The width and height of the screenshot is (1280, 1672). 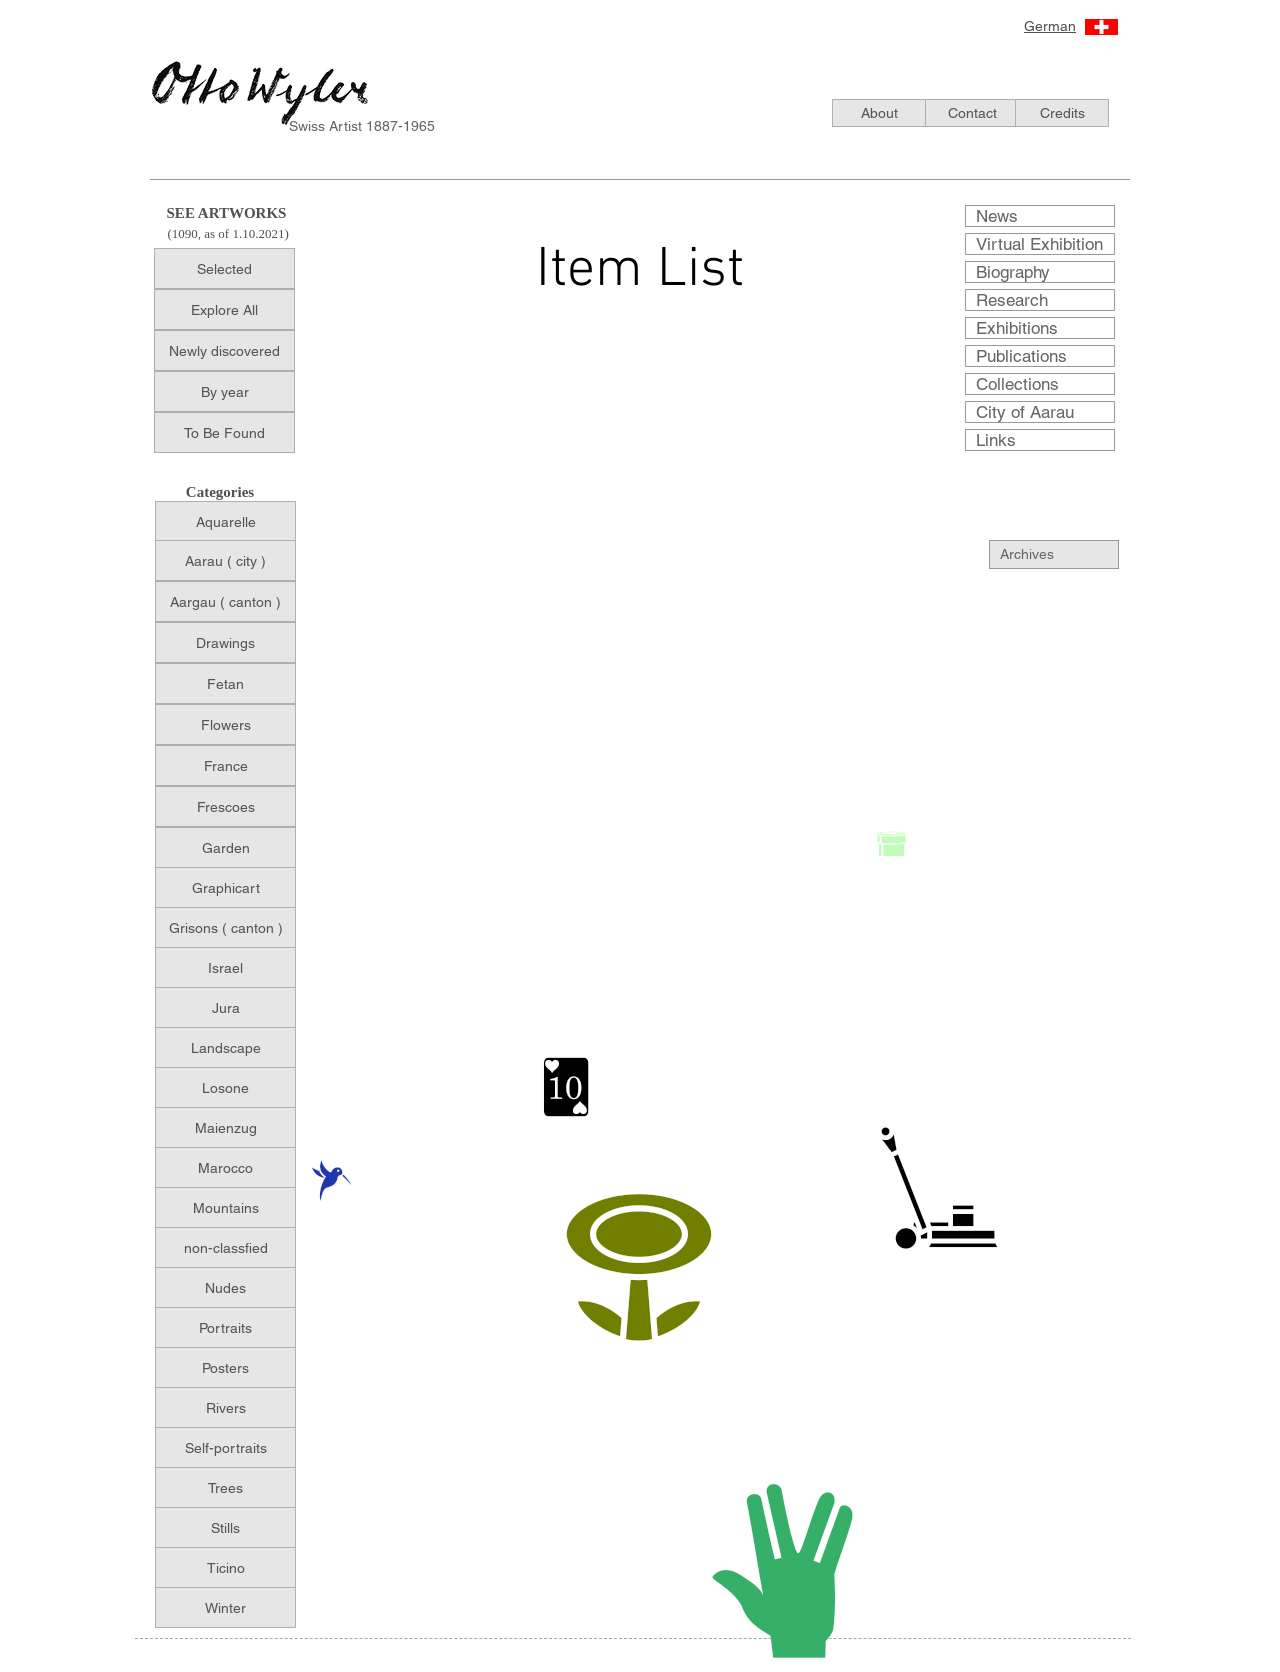 I want to click on access floor cleaning or maintenance tools, so click(x=942, y=1186).